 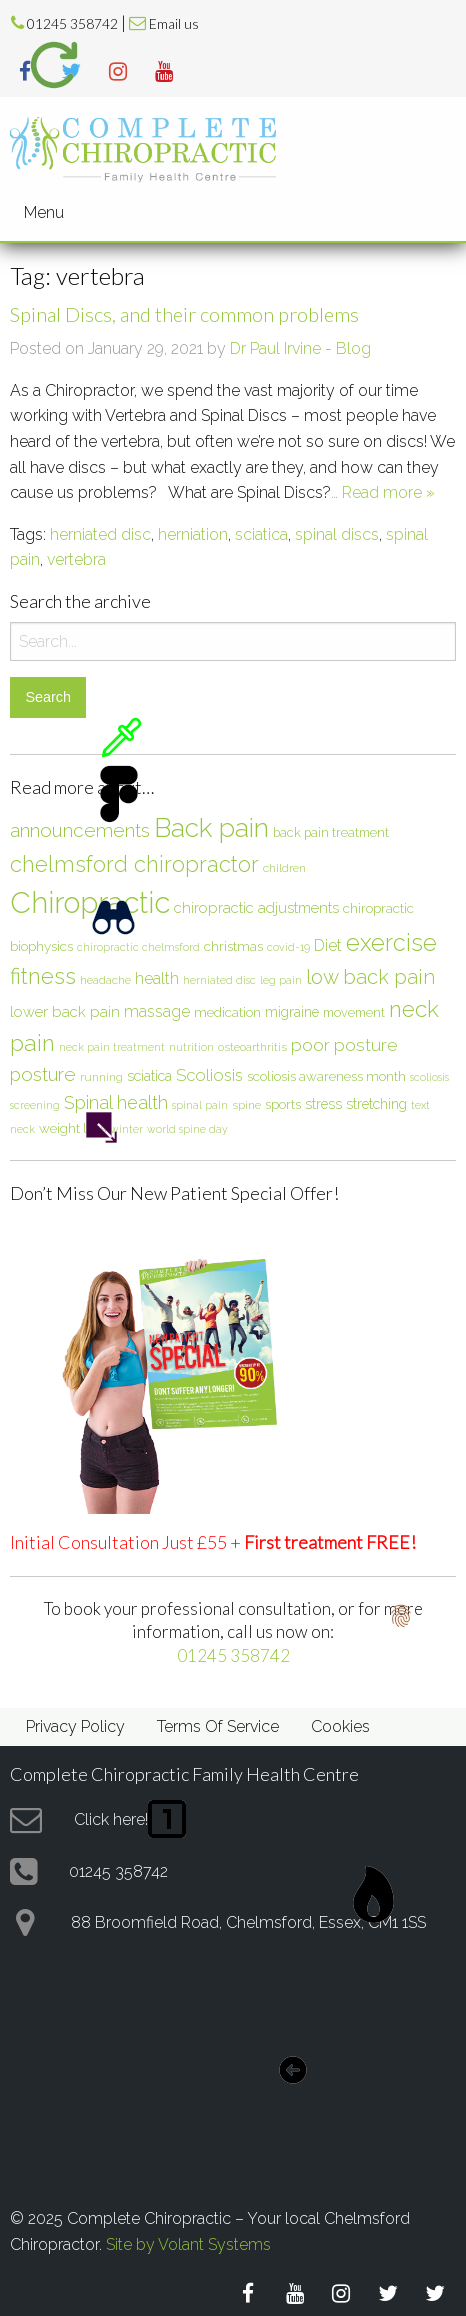 I want to click on open Figma design tool, so click(x=119, y=794).